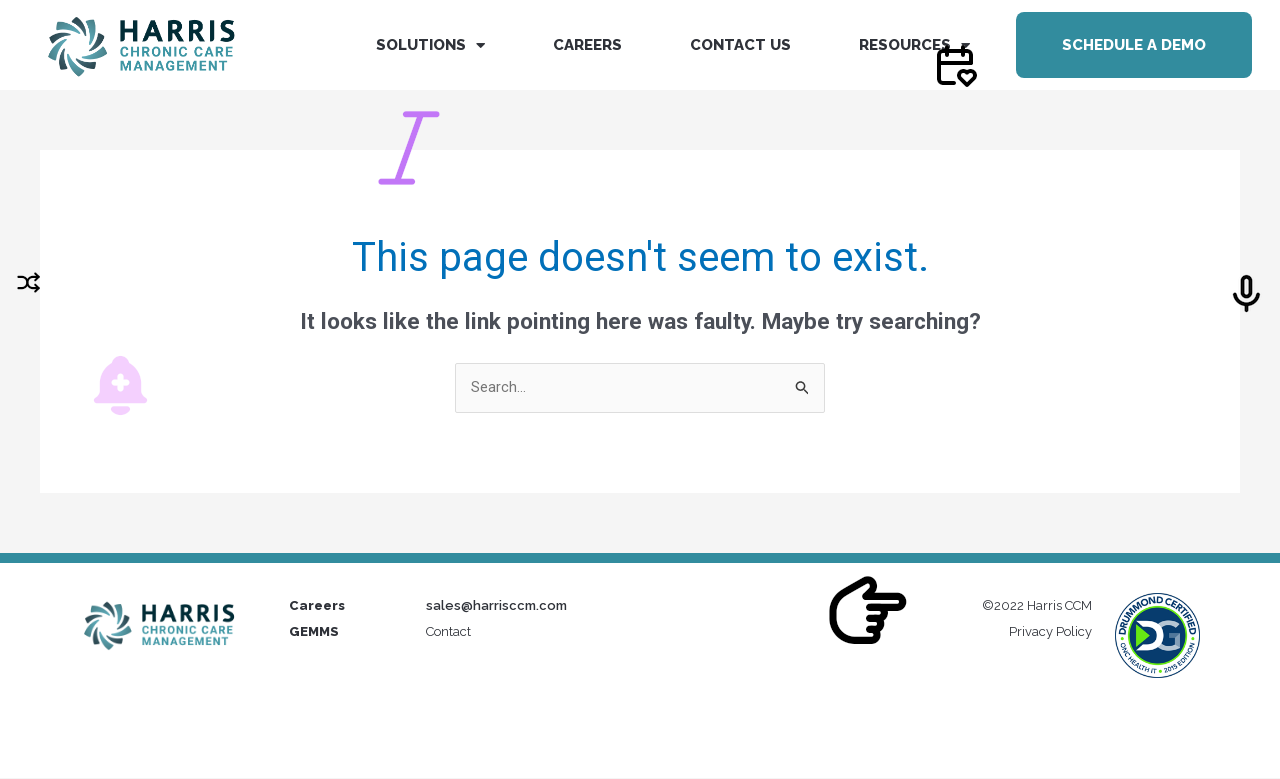 The width and height of the screenshot is (1280, 779). I want to click on apply italic formatting to selected text, so click(409, 148).